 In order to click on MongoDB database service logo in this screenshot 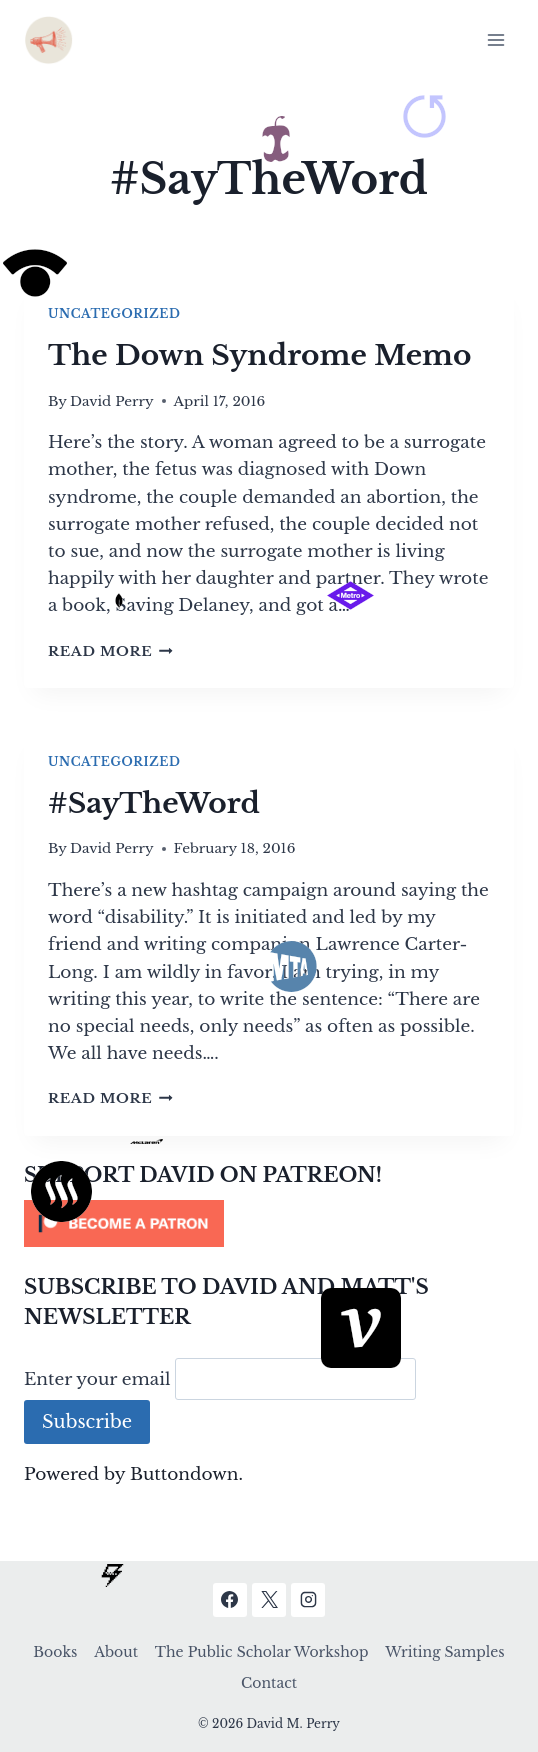, I will do `click(119, 601)`.